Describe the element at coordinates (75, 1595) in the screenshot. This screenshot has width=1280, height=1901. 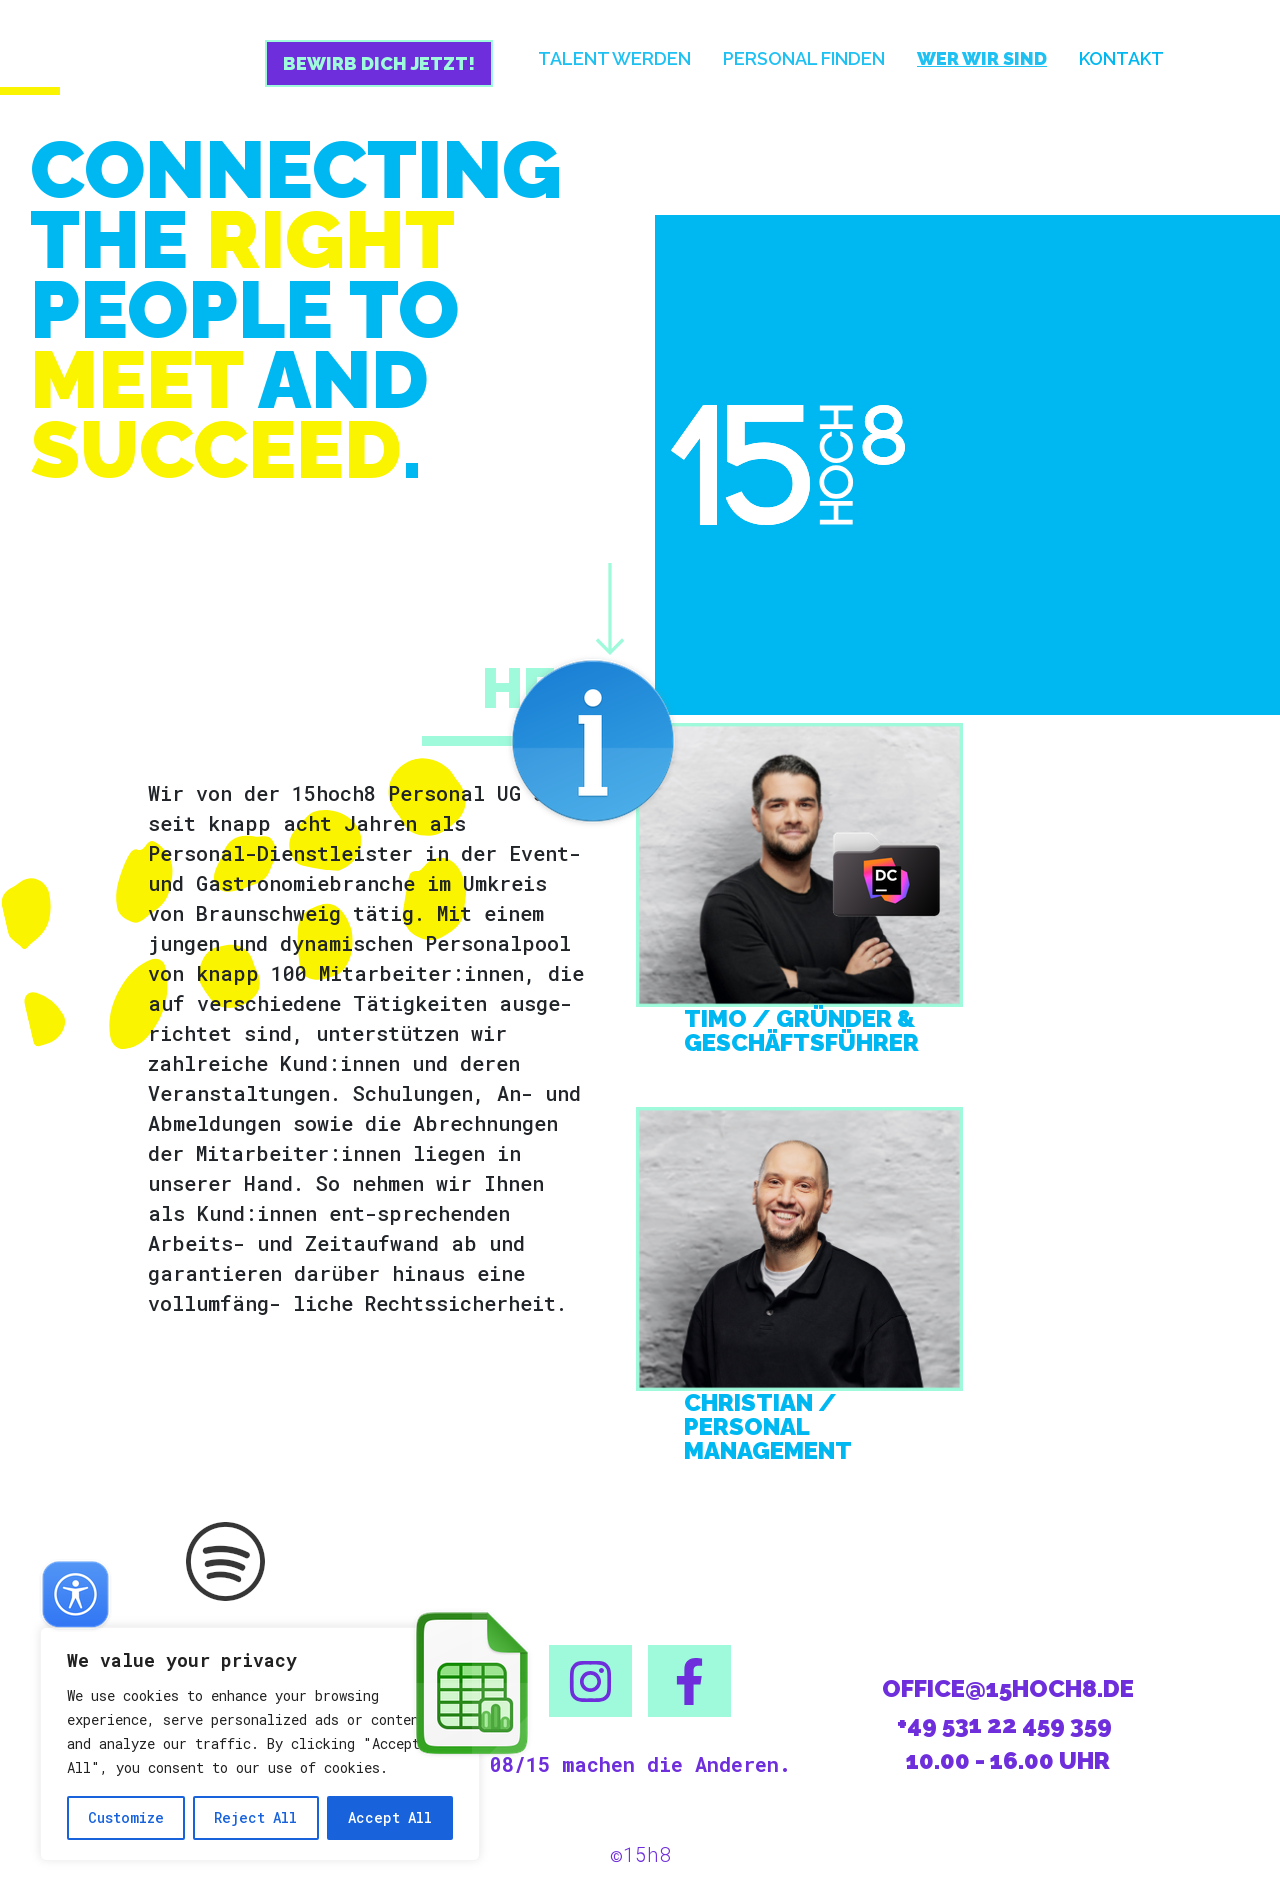
I see `open accessibility settings` at that location.